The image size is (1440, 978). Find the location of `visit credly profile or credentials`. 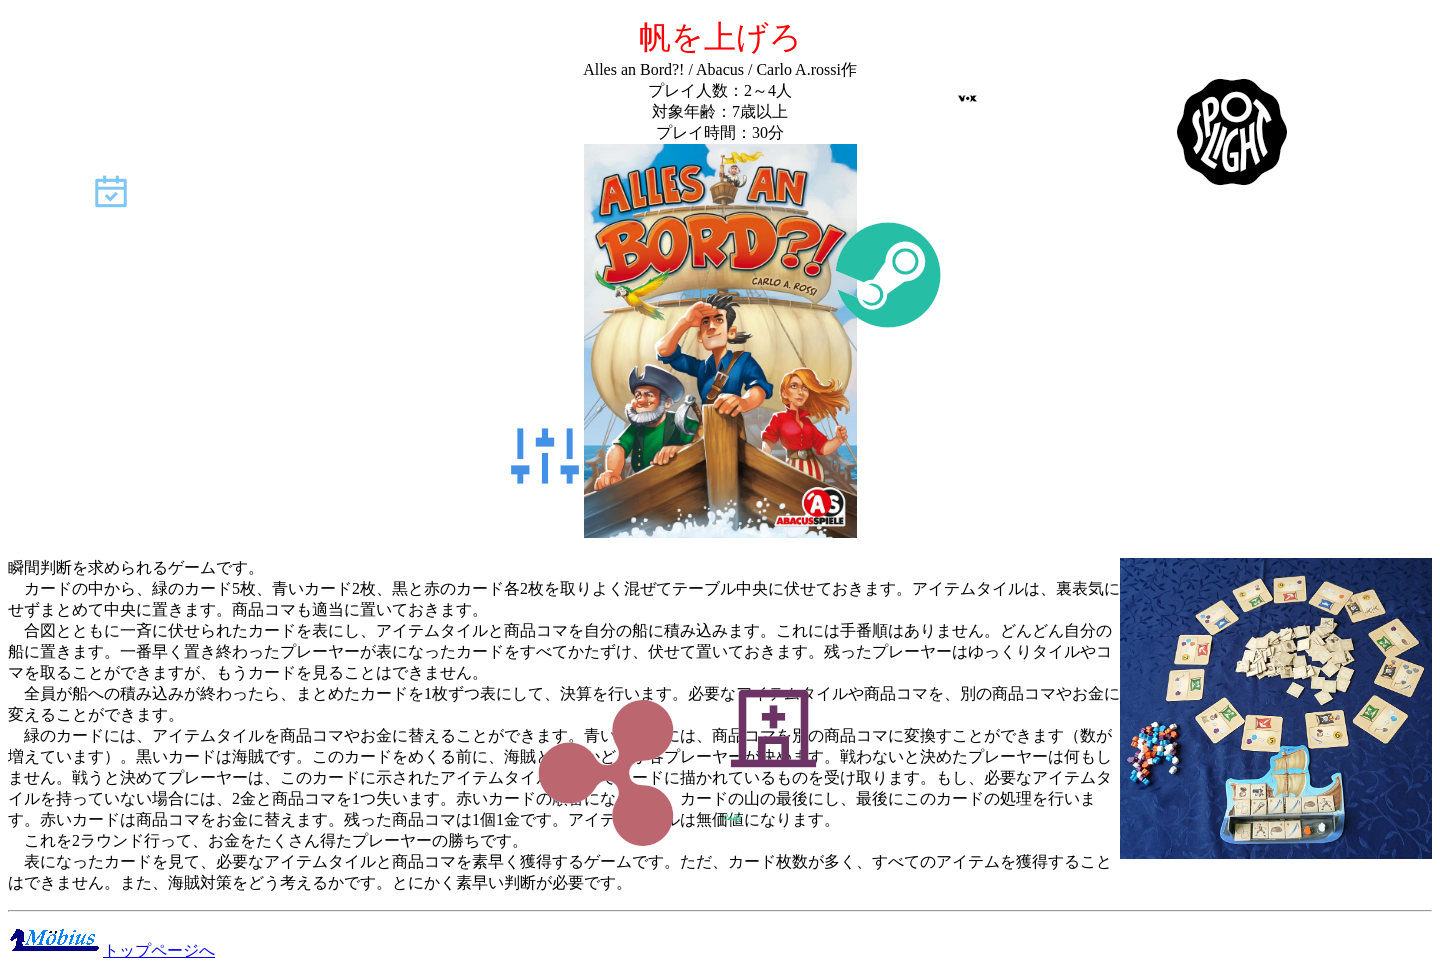

visit credly profile or credentials is located at coordinates (732, 818).